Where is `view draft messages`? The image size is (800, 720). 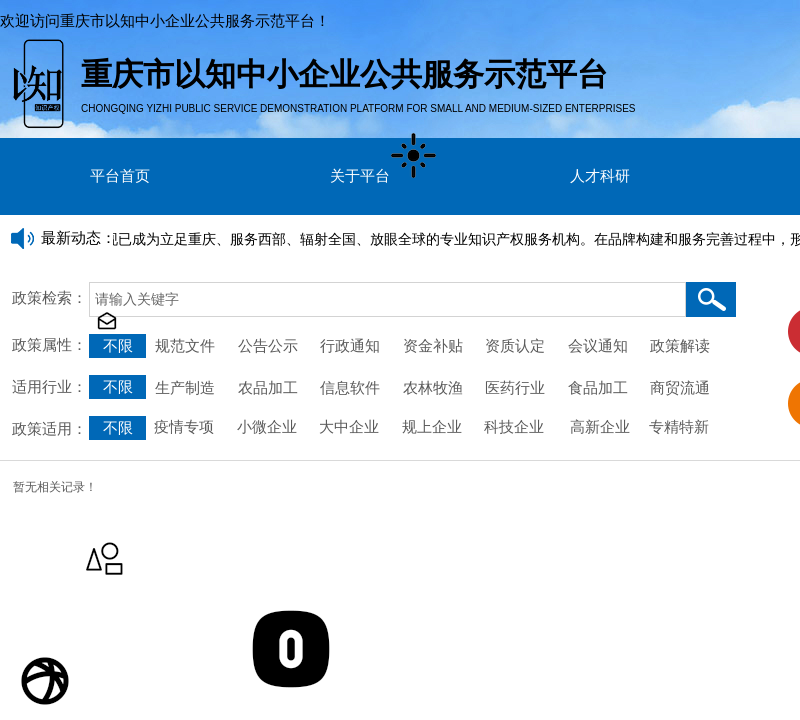
view draft messages is located at coordinates (107, 322).